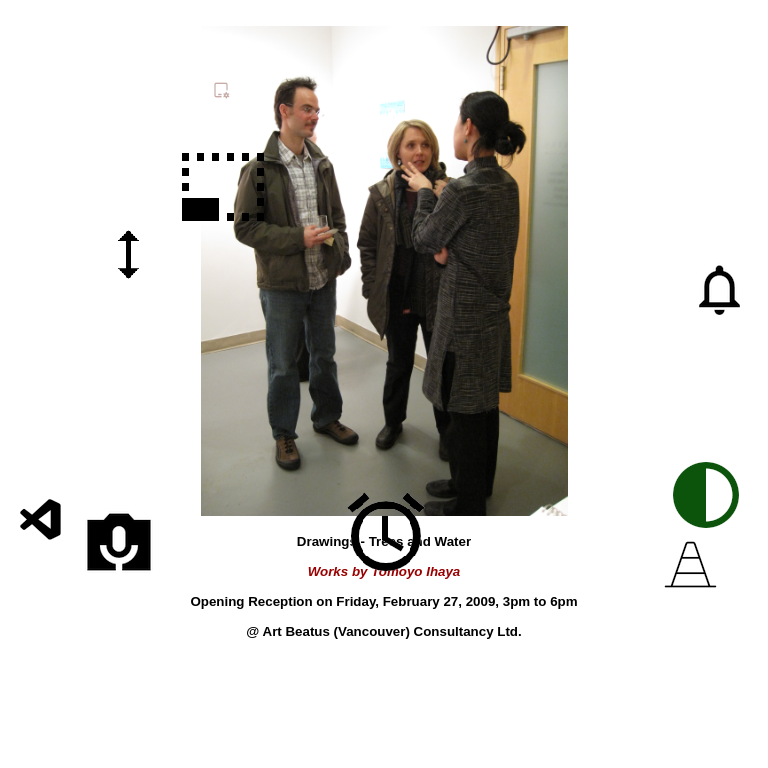 The image size is (768, 768). I want to click on adjust height or vertical size, so click(128, 254).